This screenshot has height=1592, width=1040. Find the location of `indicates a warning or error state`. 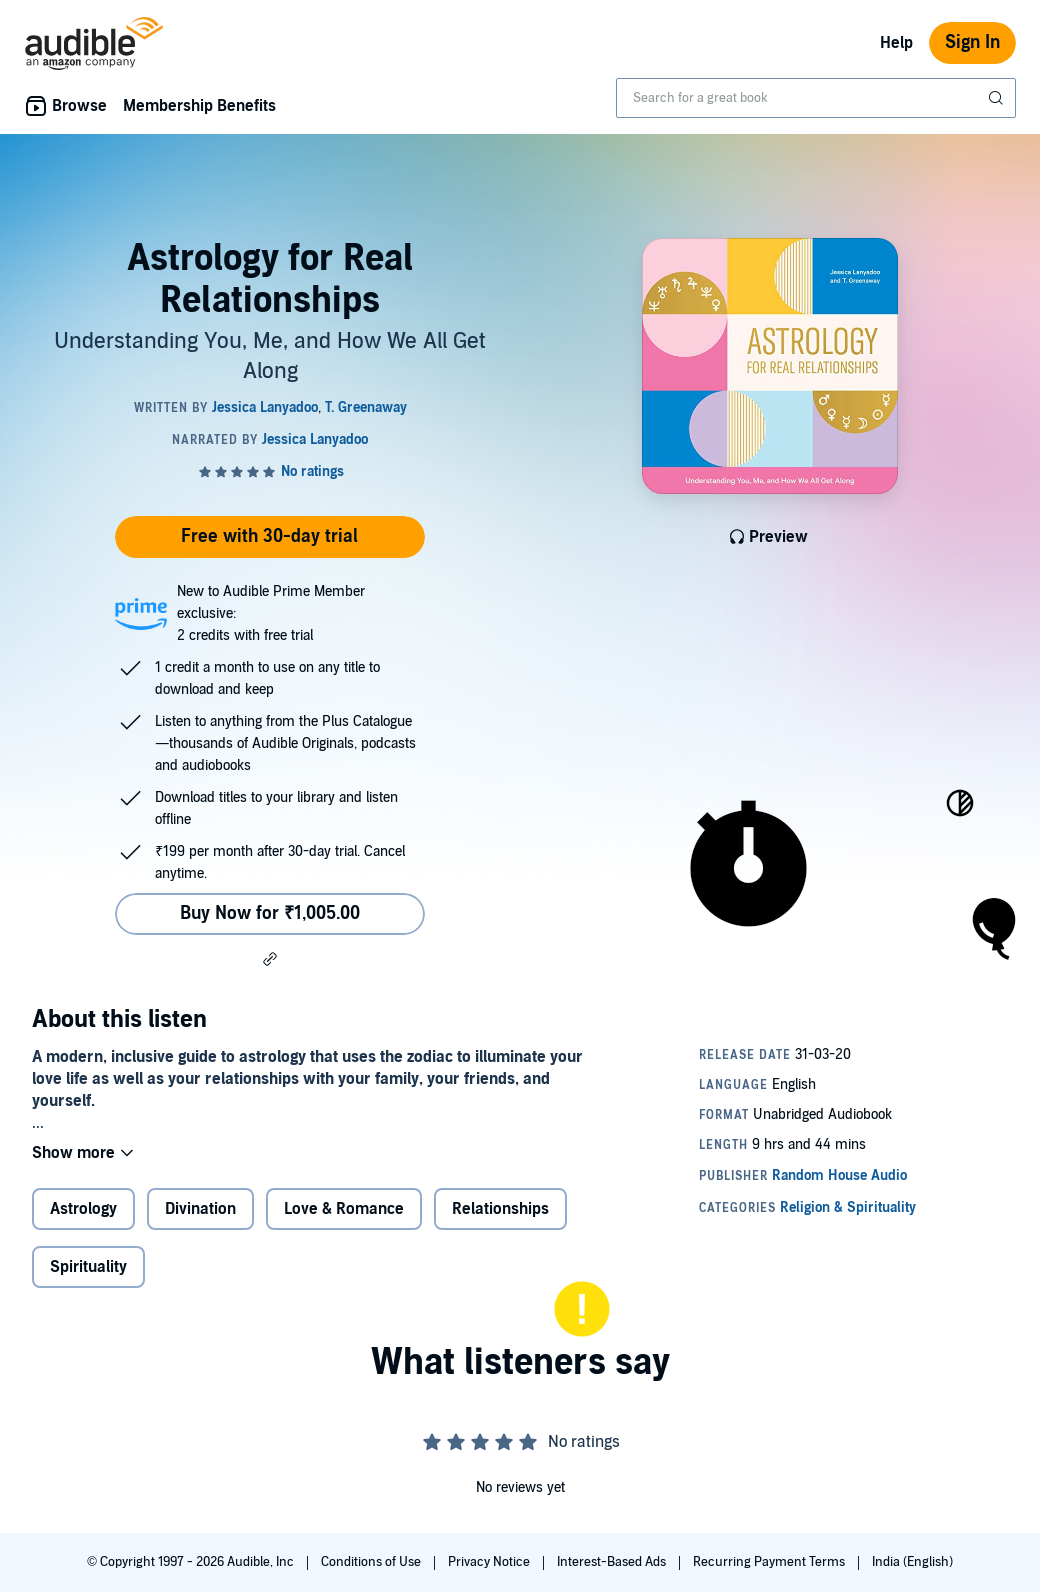

indicates a warning or error state is located at coordinates (582, 1309).